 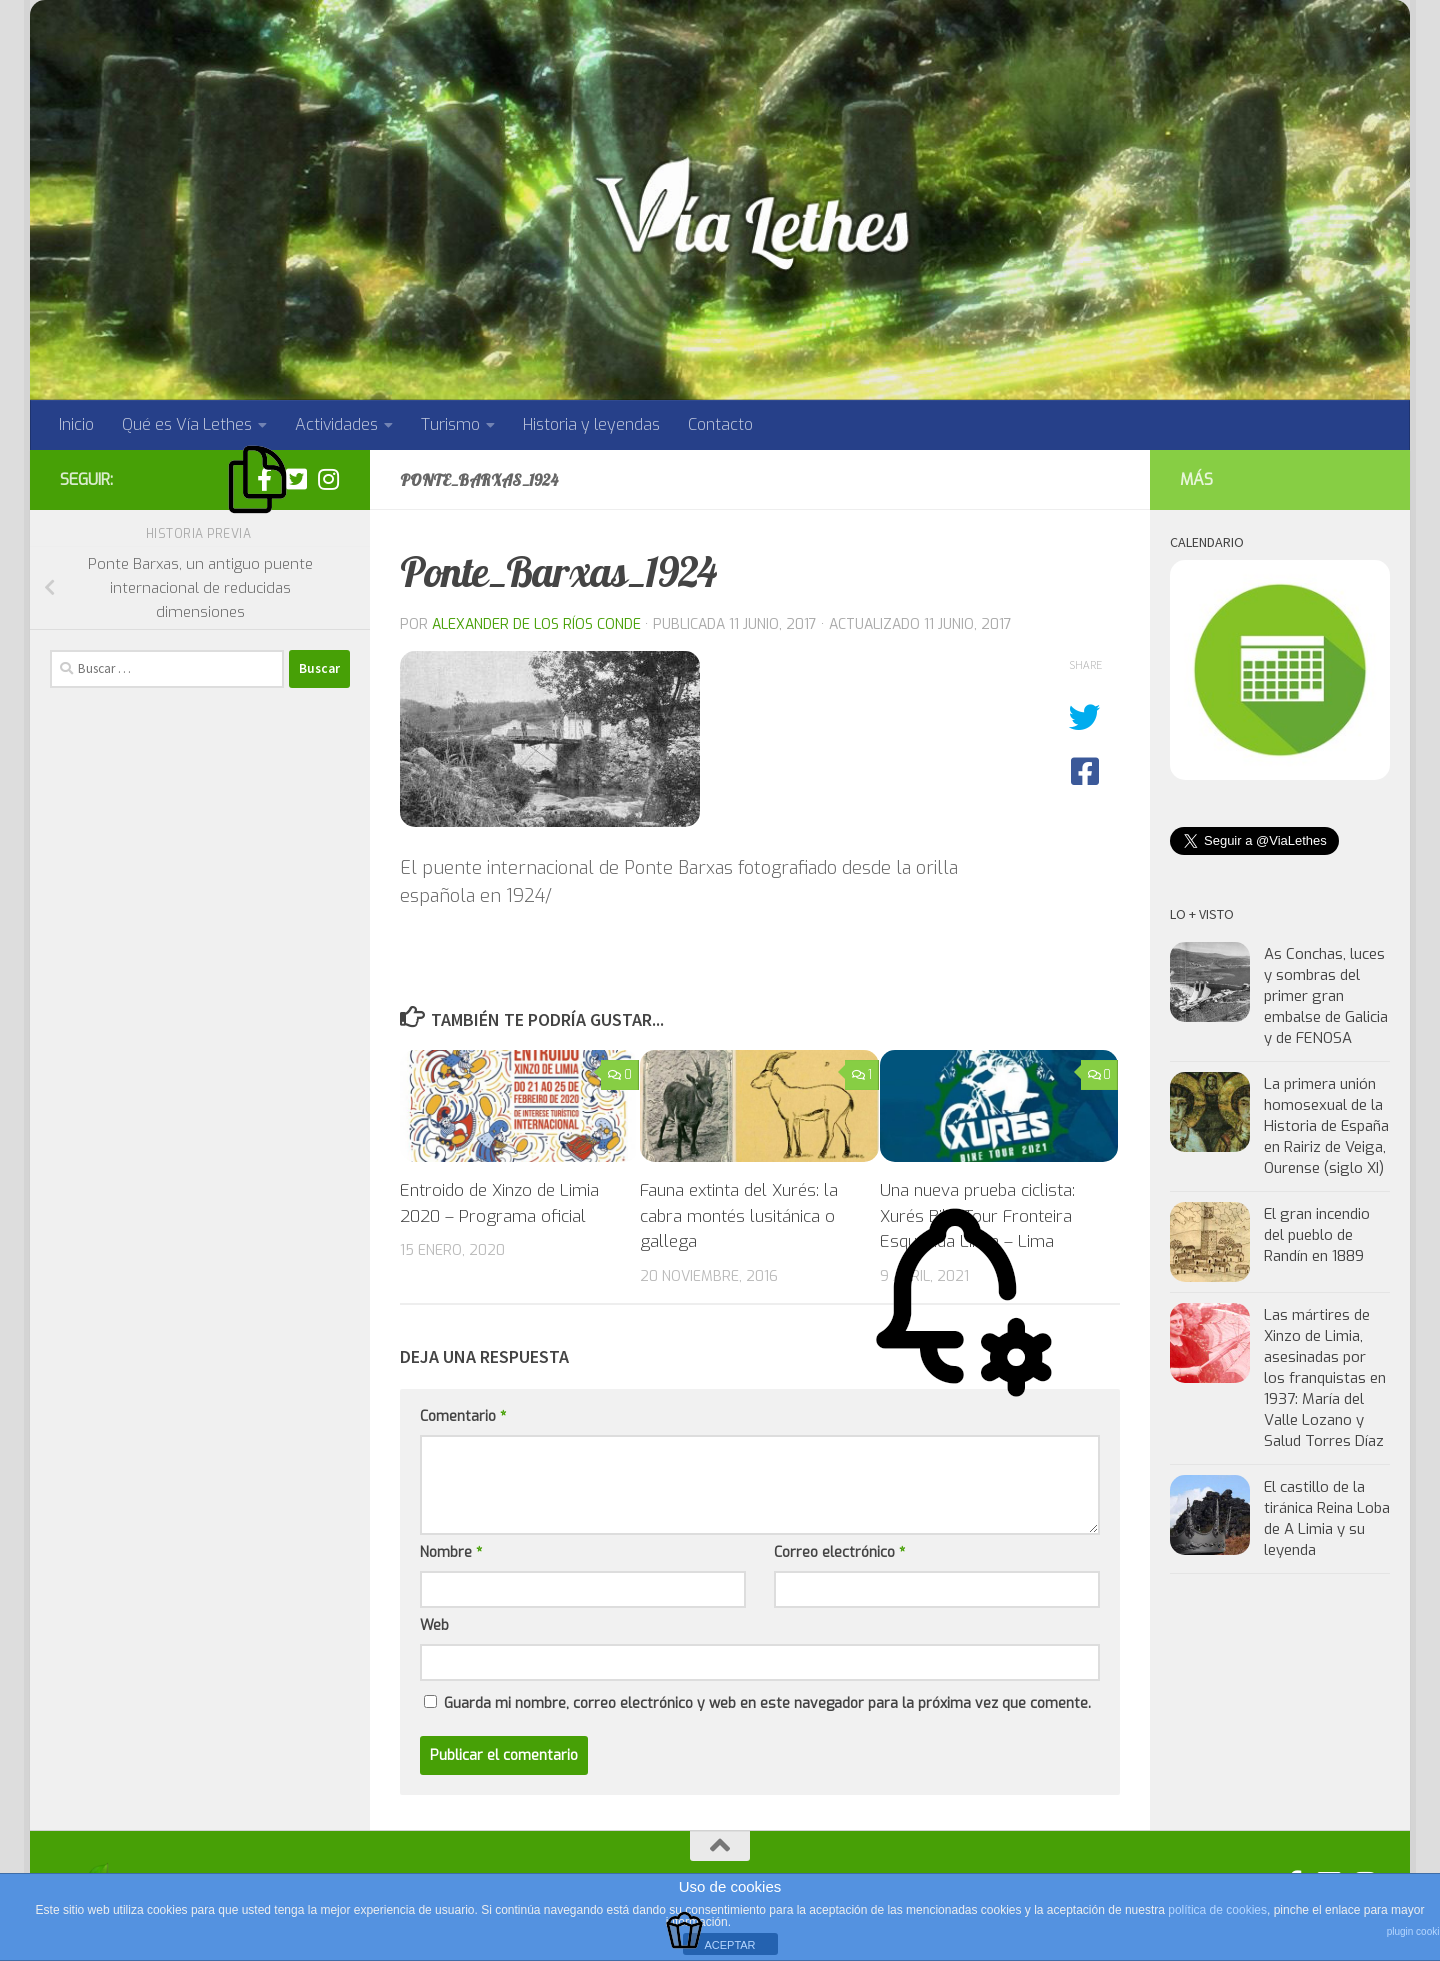 What do you see at coordinates (257, 479) in the screenshot?
I see `copy to clipboard` at bounding box center [257, 479].